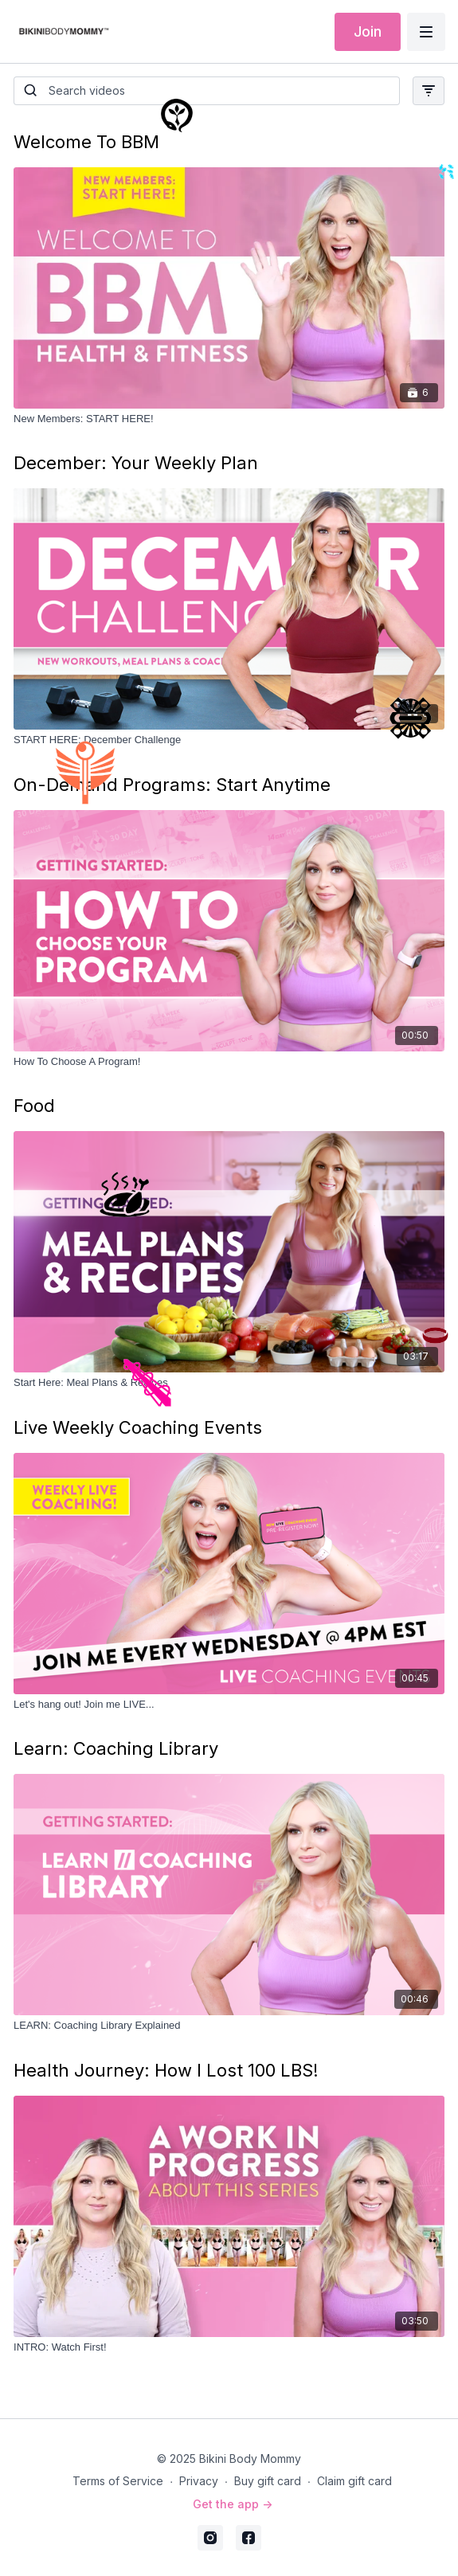  What do you see at coordinates (410, 718) in the screenshot?
I see `decorative tribal or aztec-style game badge` at bounding box center [410, 718].